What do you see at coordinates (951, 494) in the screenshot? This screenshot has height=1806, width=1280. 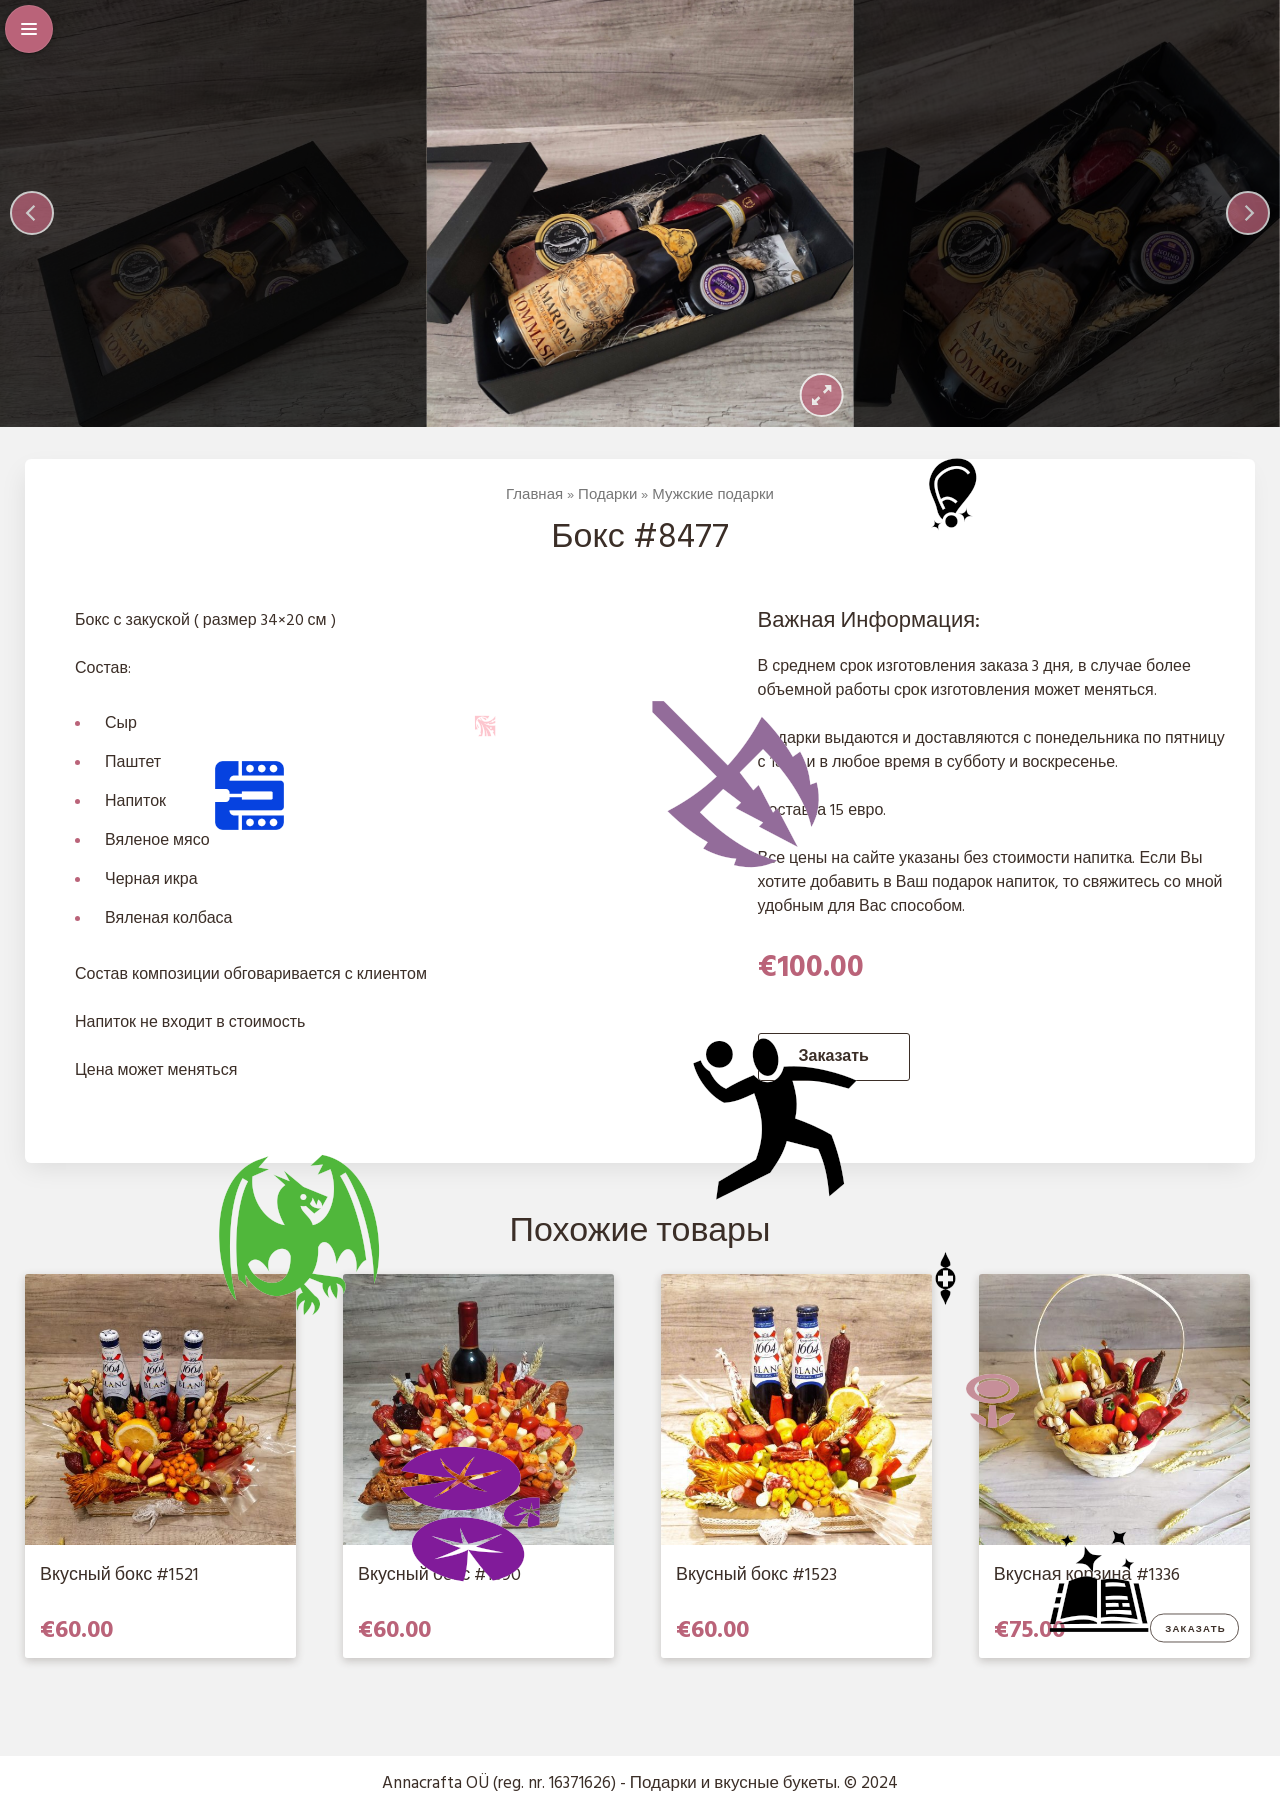 I see `browse jewelry or accessories` at bounding box center [951, 494].